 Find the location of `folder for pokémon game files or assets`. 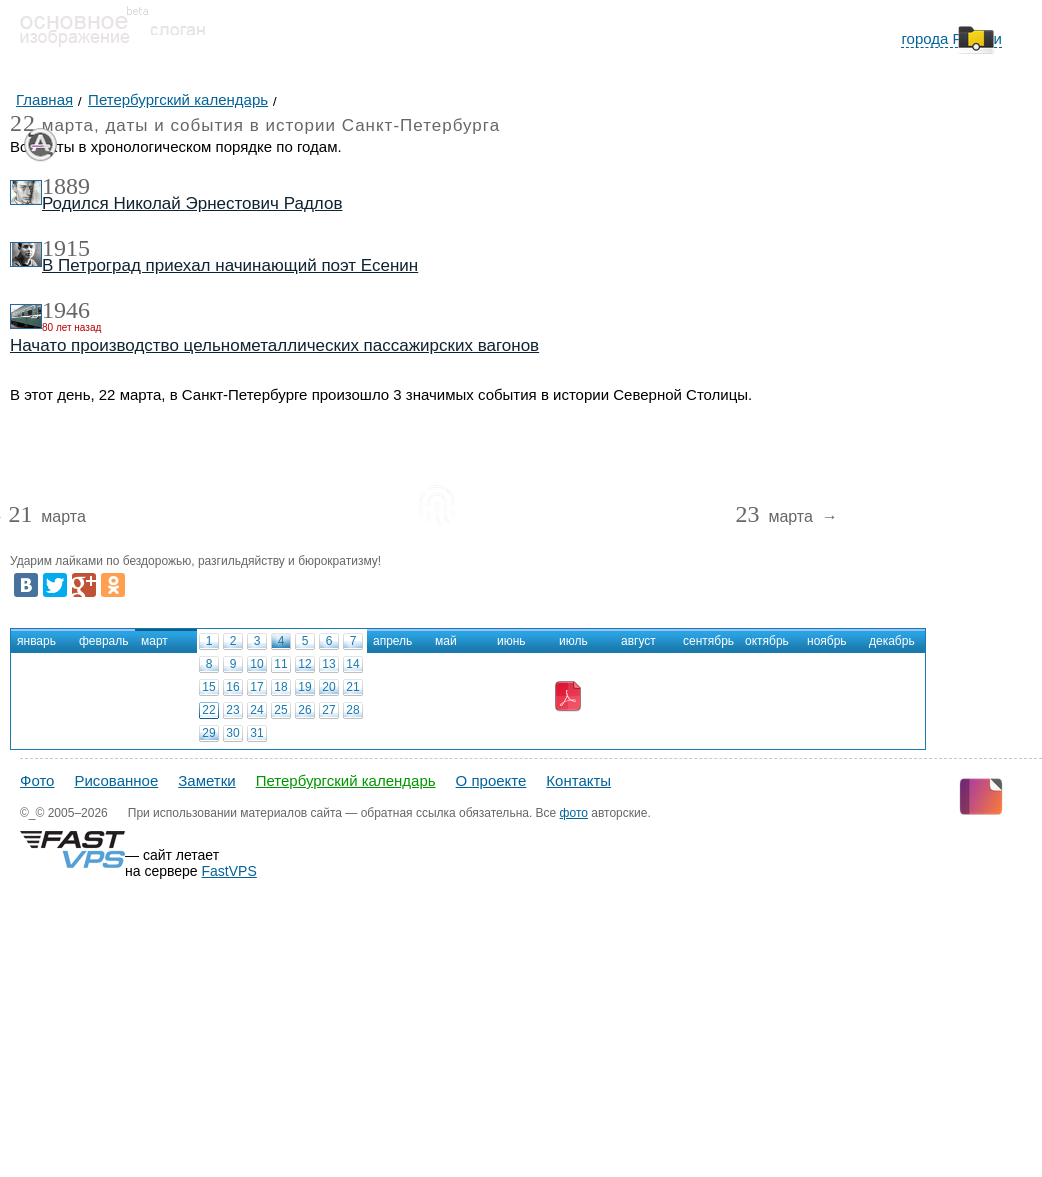

folder for pokémon game files or assets is located at coordinates (976, 41).